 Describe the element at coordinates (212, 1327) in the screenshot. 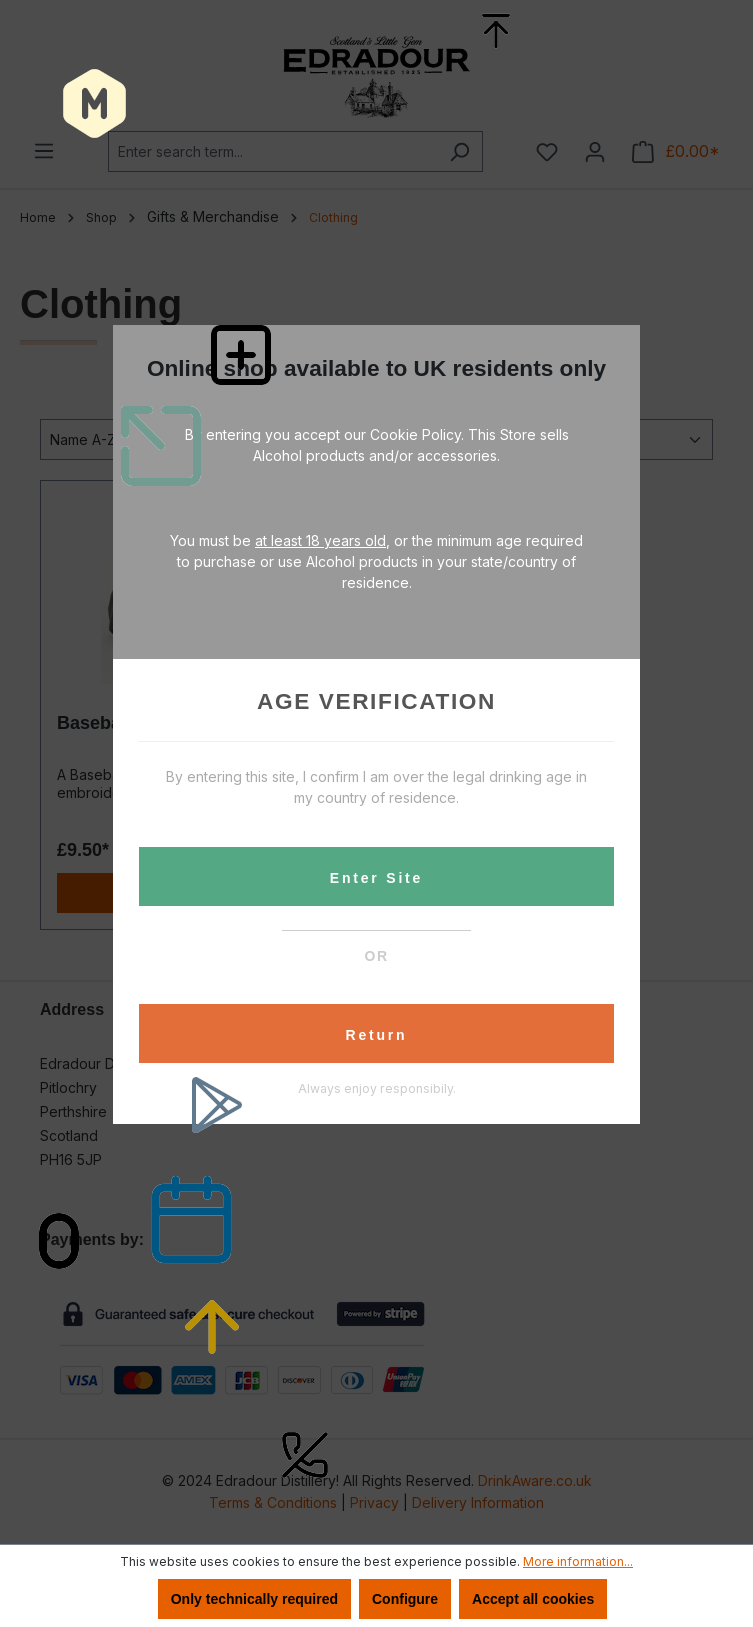

I see `scroll to top of page` at that location.